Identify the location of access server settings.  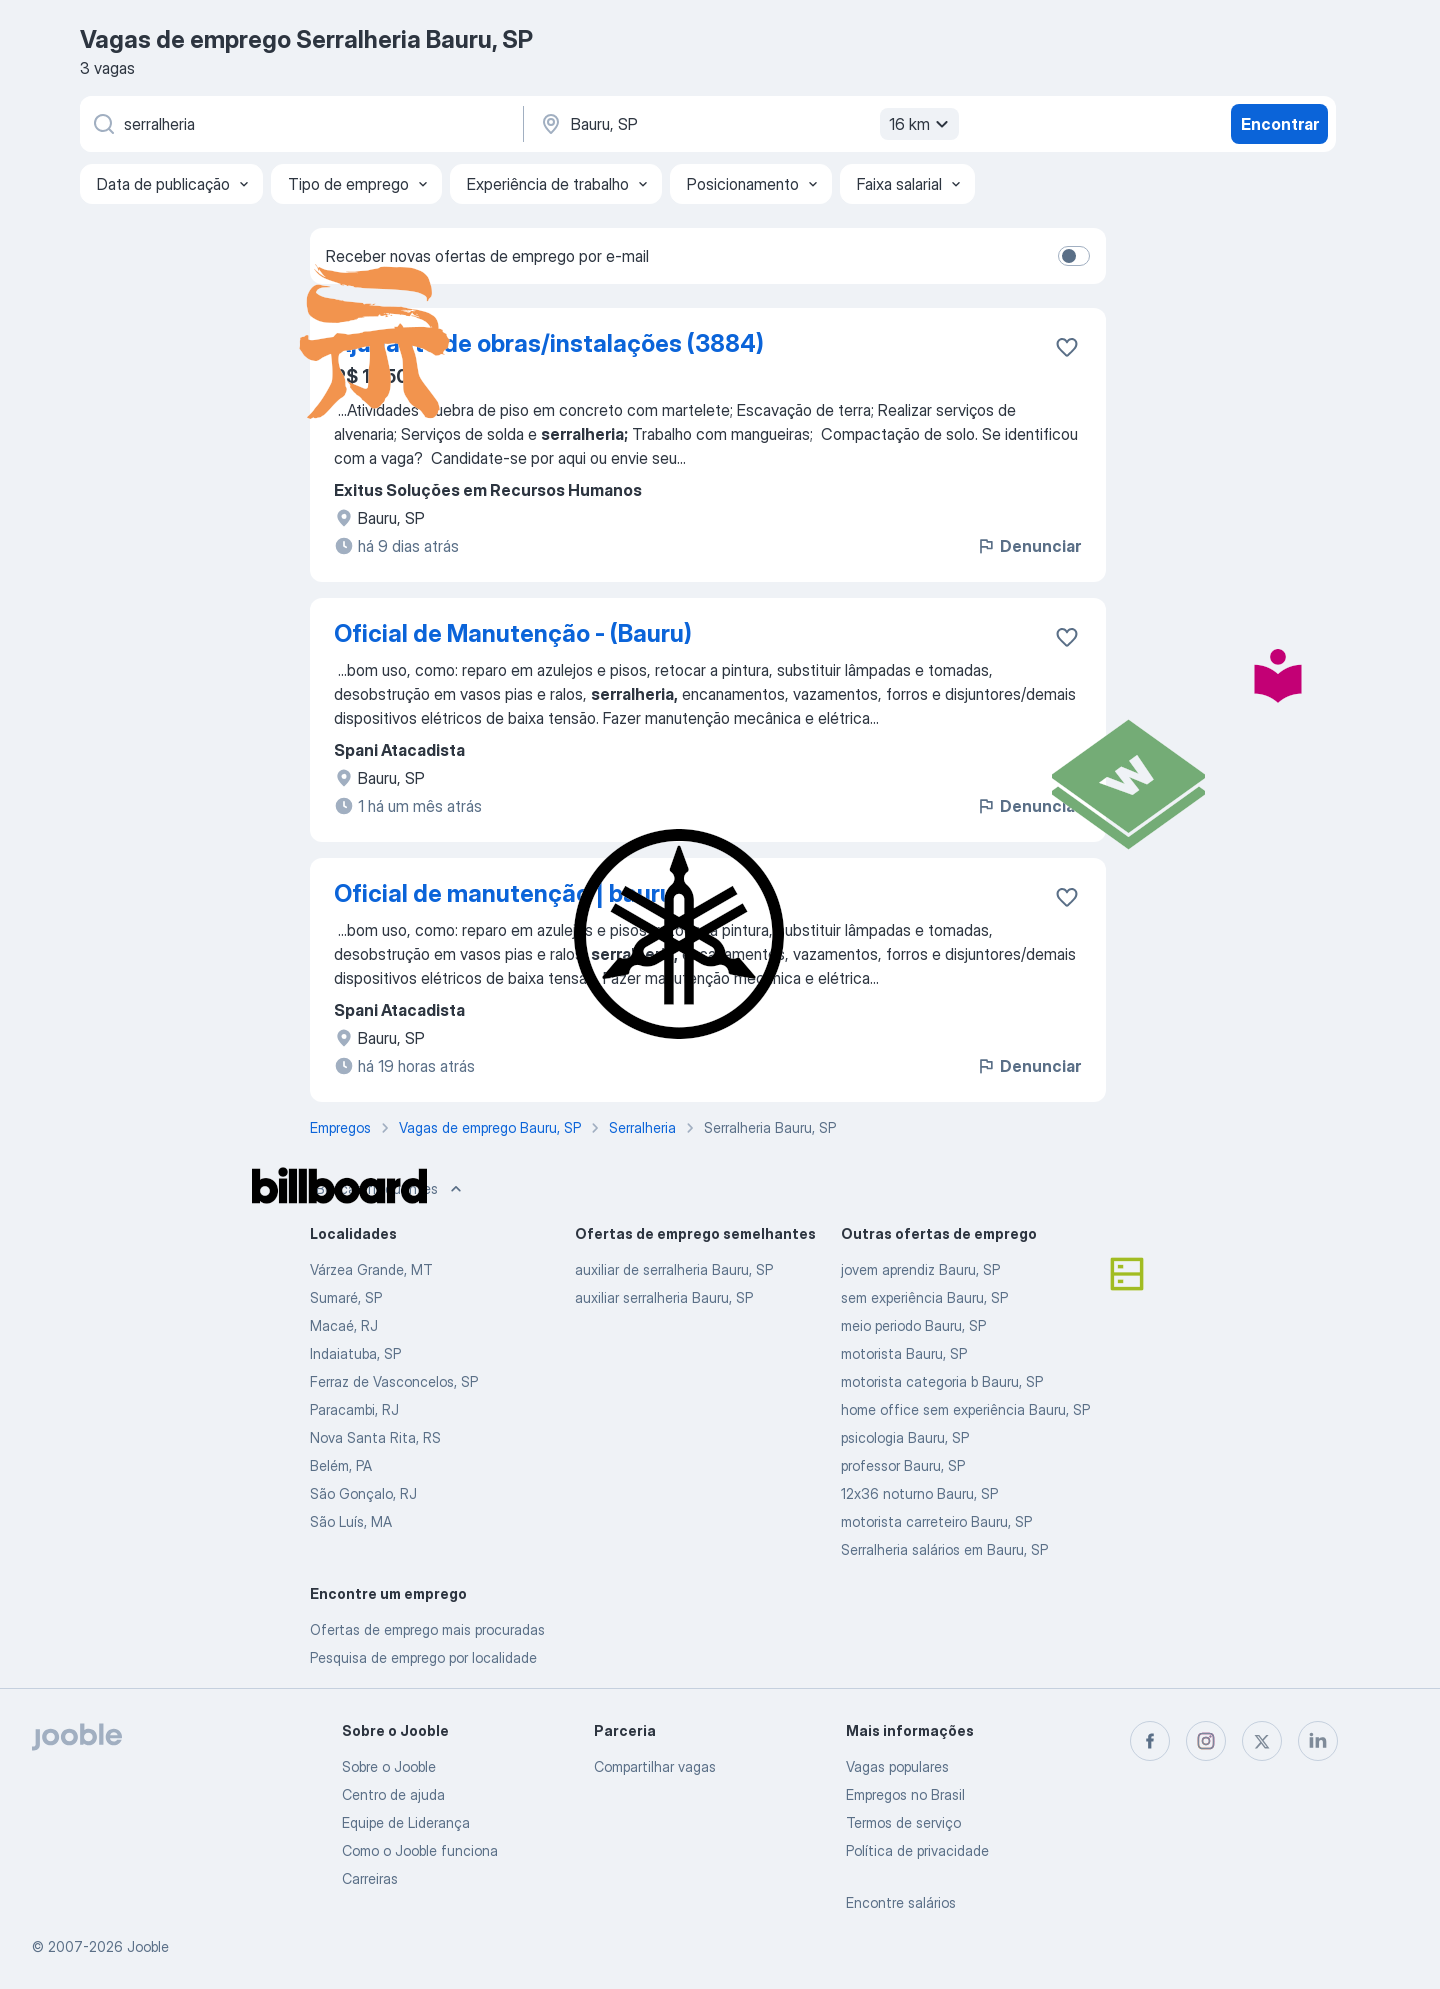
(1127, 1274).